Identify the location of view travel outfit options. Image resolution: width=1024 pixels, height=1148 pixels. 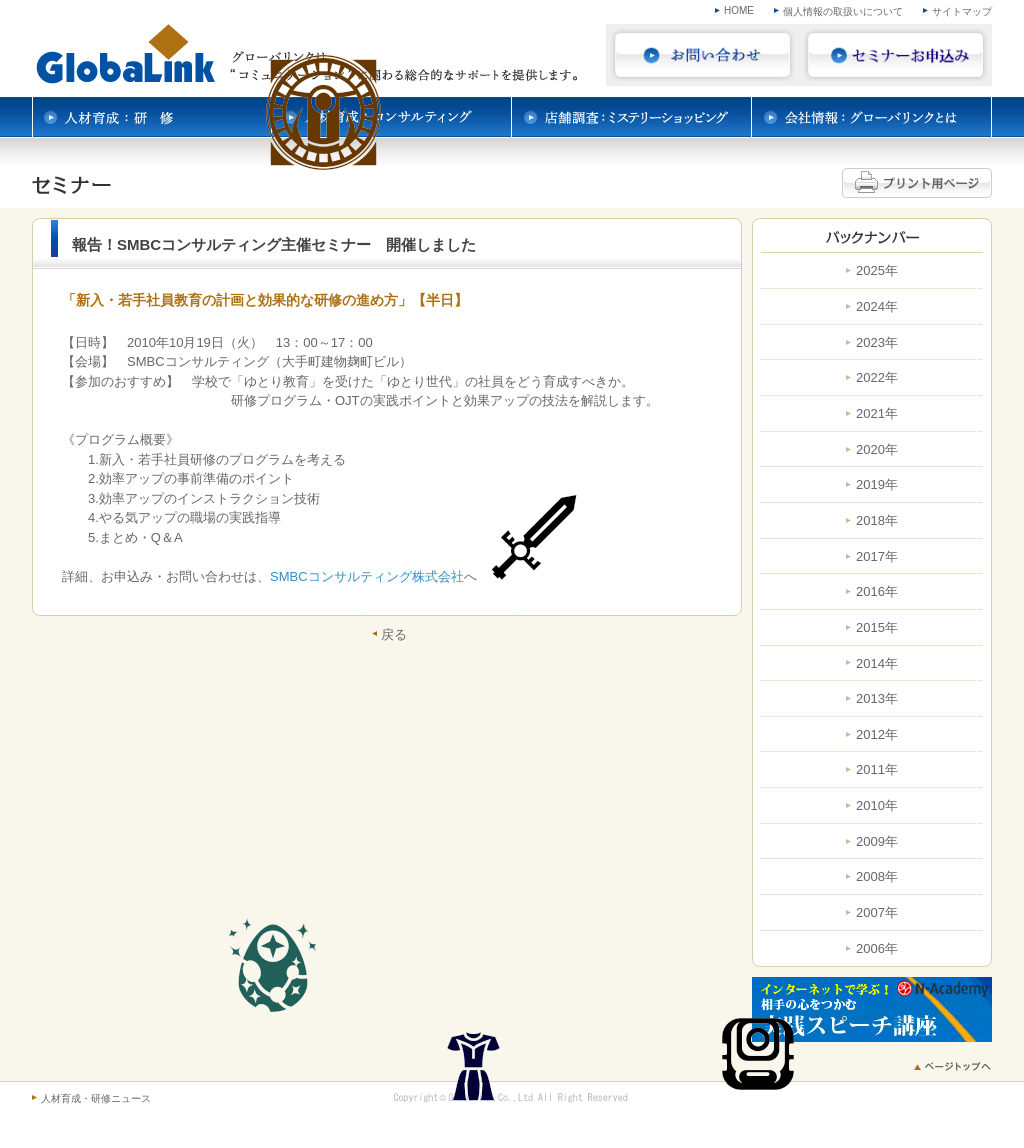
(473, 1065).